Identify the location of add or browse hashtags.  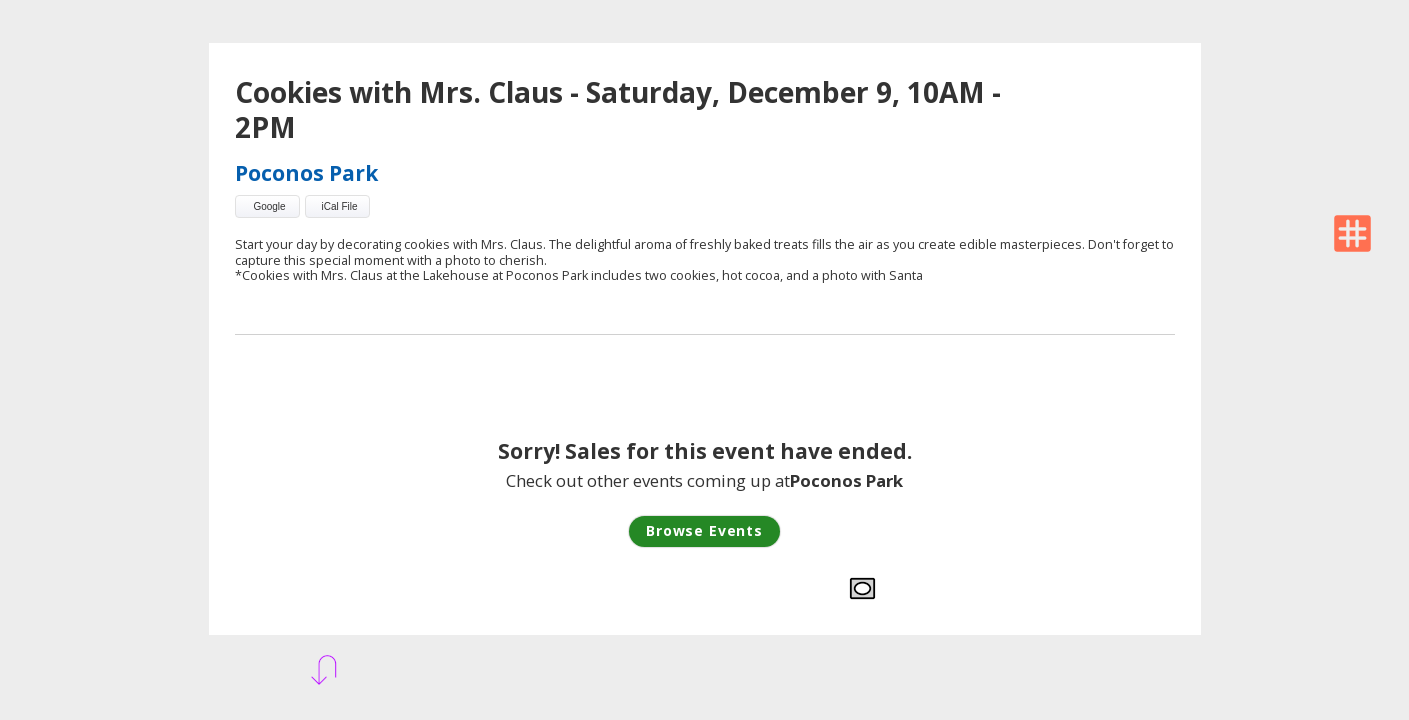
(1352, 233).